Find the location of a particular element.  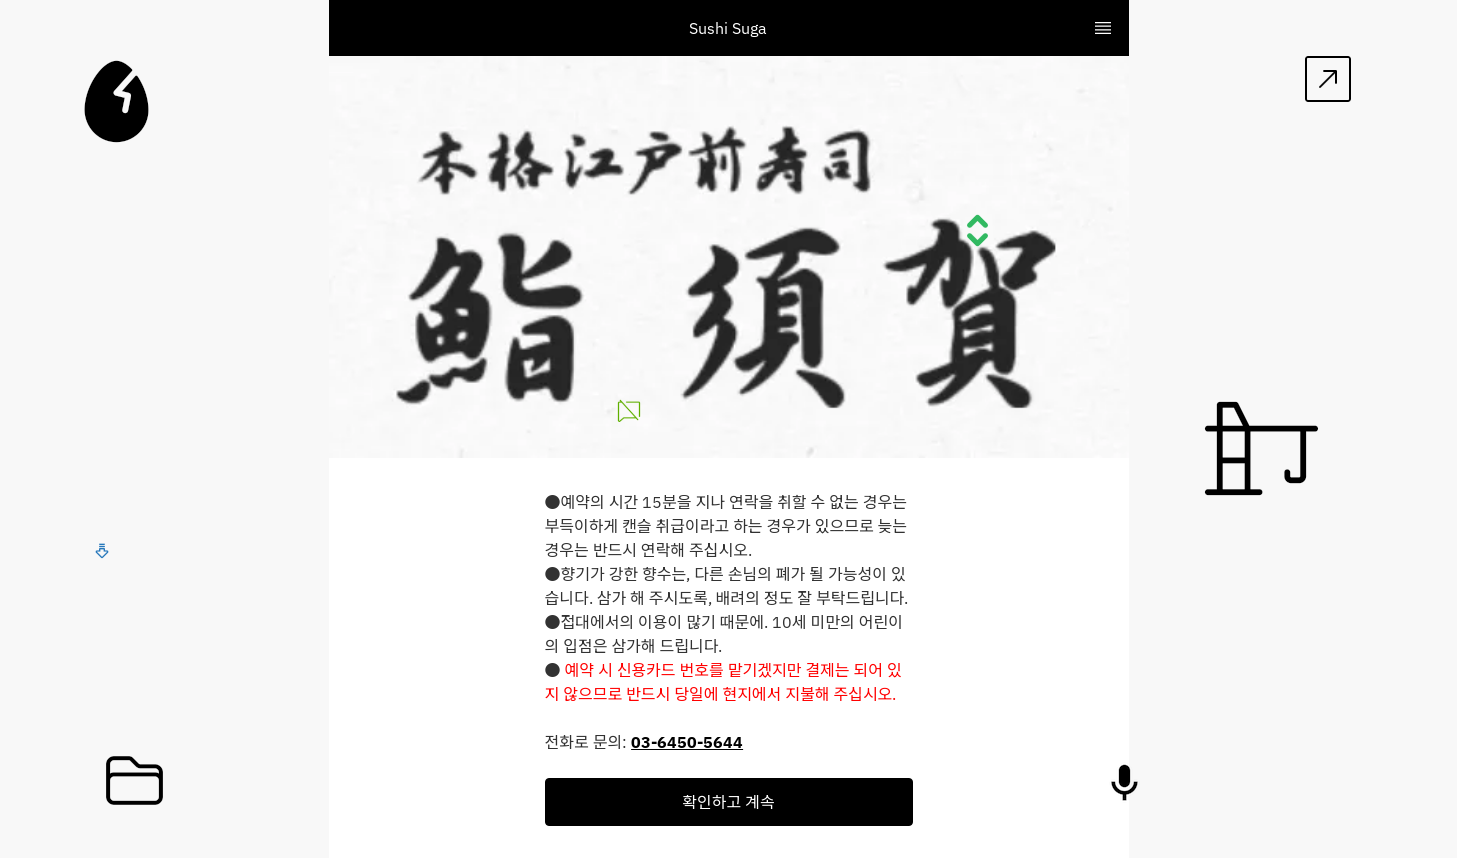

expand or collapse a section is located at coordinates (977, 230).